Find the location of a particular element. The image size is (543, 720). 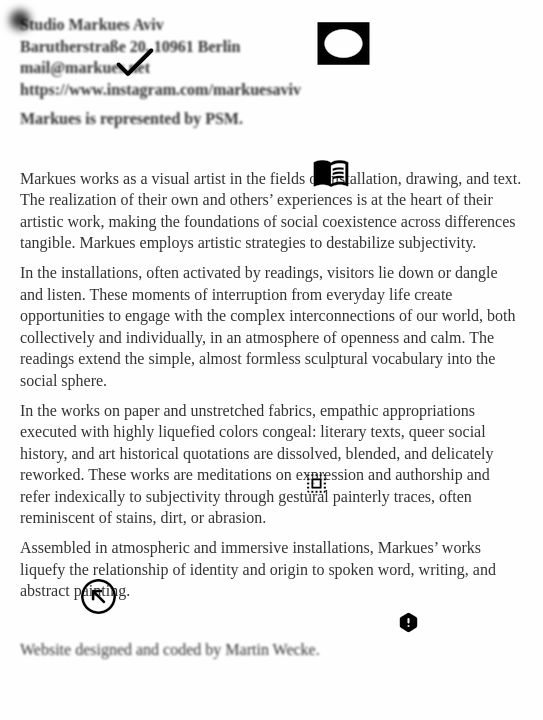

apply vignette effect to photo is located at coordinates (343, 43).